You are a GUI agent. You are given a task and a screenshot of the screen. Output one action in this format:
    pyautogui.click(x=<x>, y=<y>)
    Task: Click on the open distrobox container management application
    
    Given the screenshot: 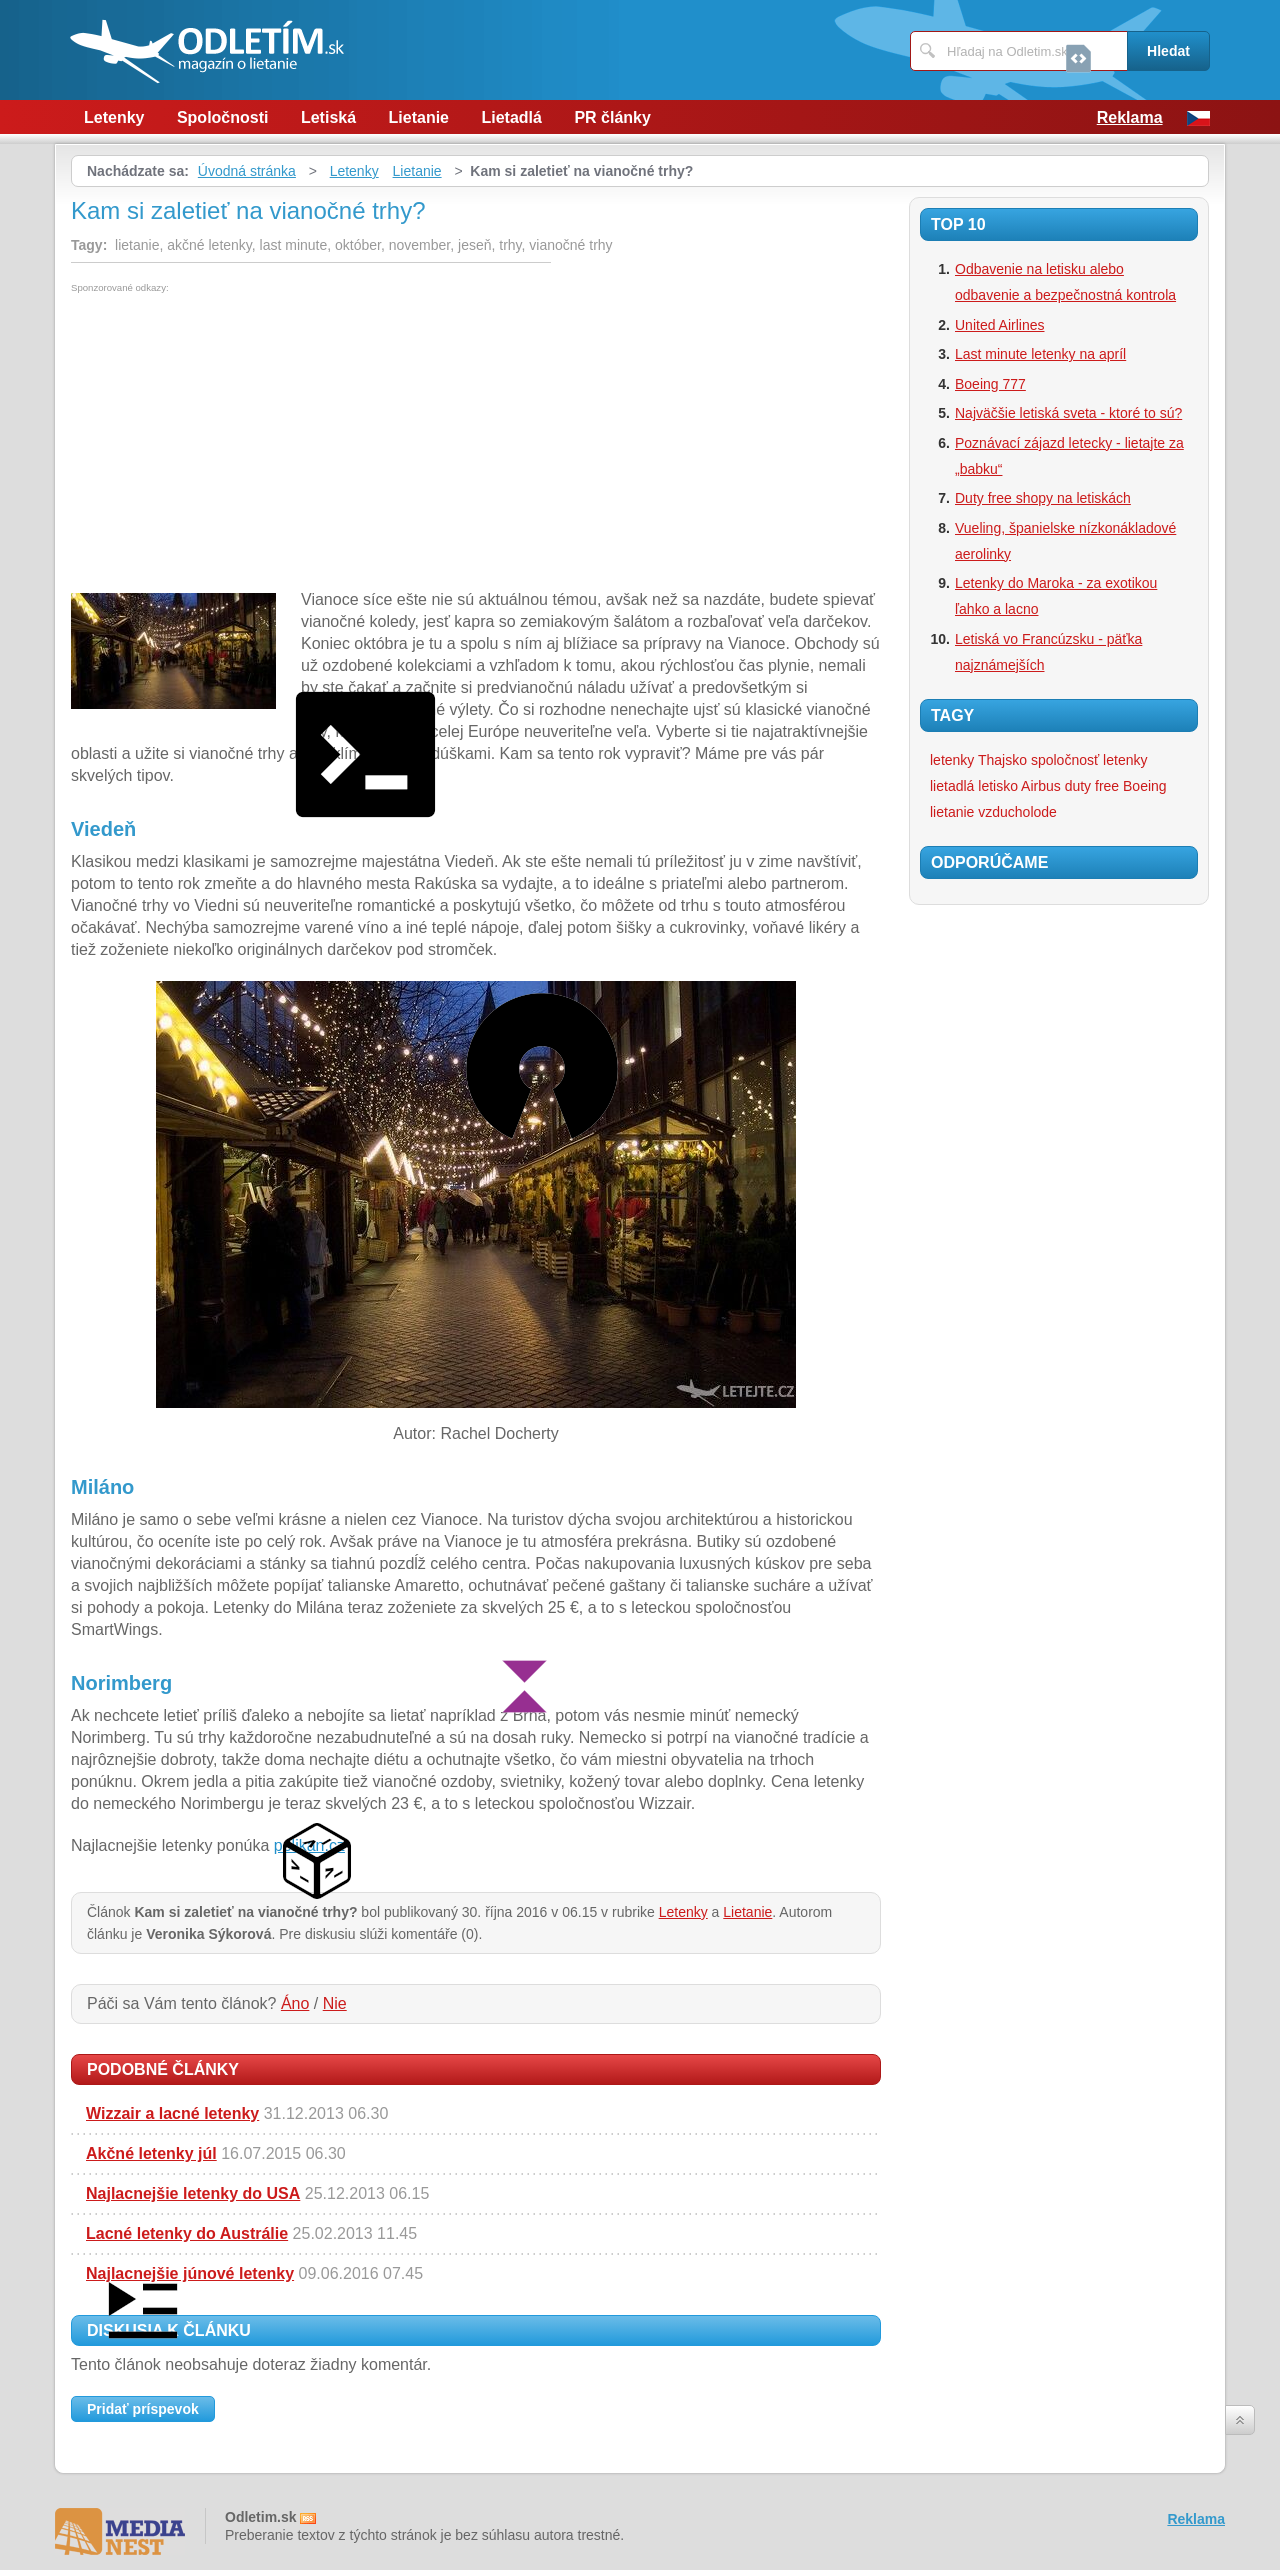 What is the action you would take?
    pyautogui.click(x=317, y=1861)
    